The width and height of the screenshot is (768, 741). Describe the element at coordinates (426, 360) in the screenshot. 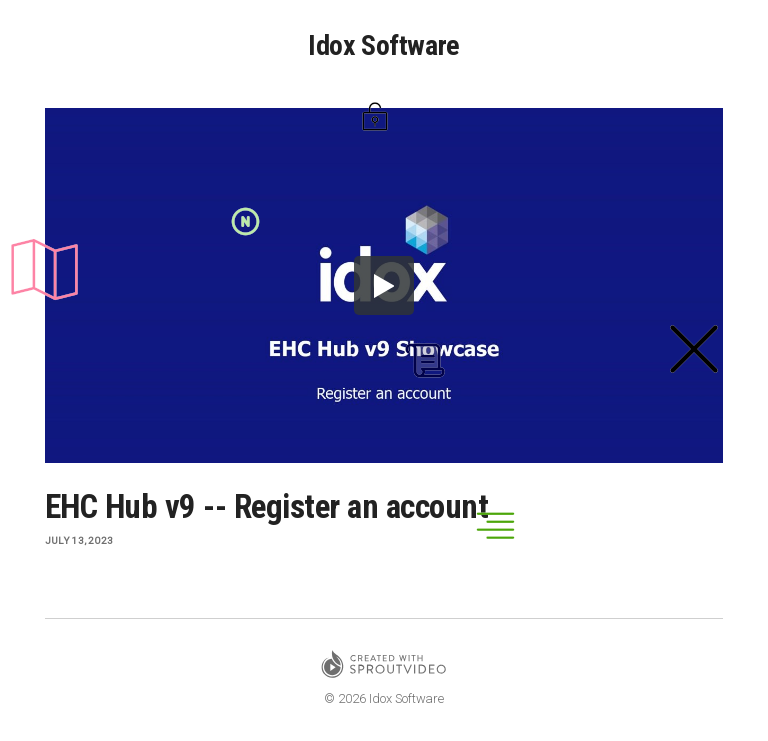

I see `view terms and conditions or legal document` at that location.